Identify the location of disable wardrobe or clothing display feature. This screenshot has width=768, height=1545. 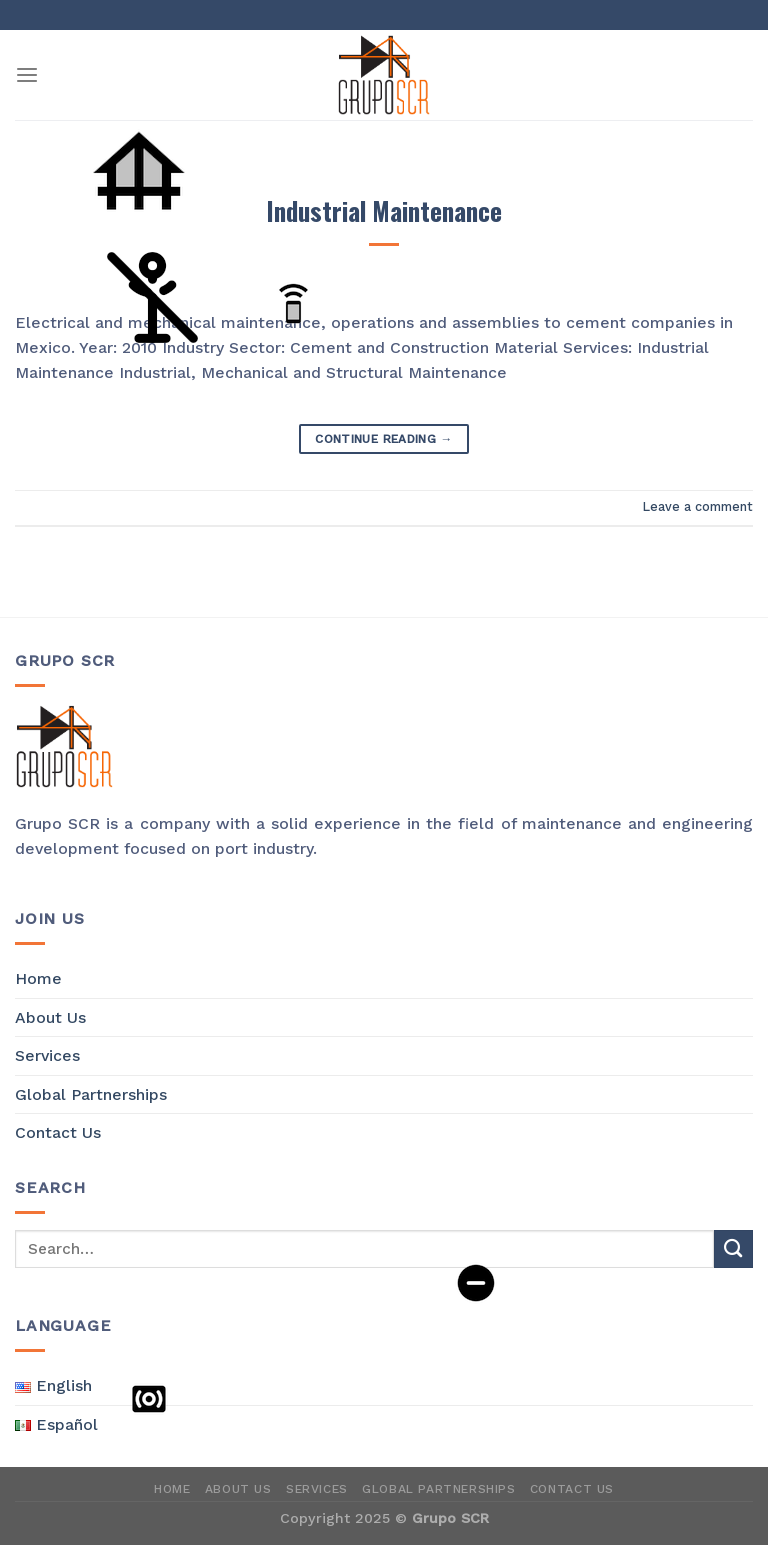
(152, 297).